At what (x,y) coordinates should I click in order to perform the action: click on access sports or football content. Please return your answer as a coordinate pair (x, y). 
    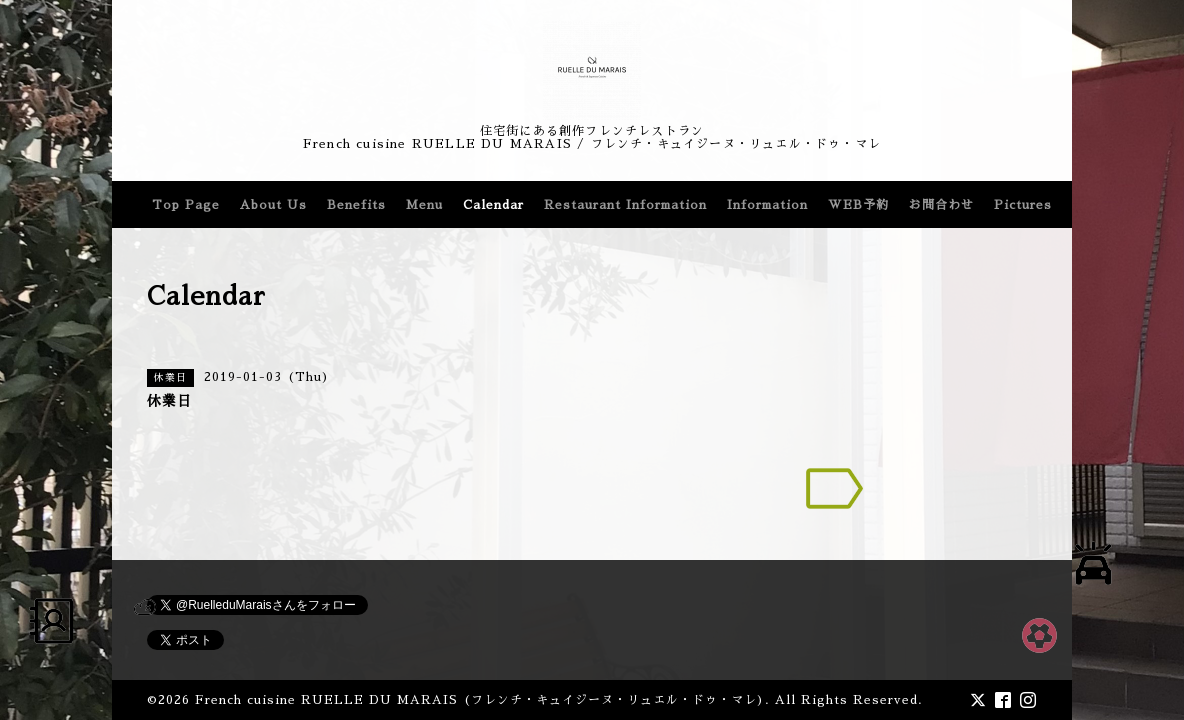
    Looking at the image, I should click on (1039, 635).